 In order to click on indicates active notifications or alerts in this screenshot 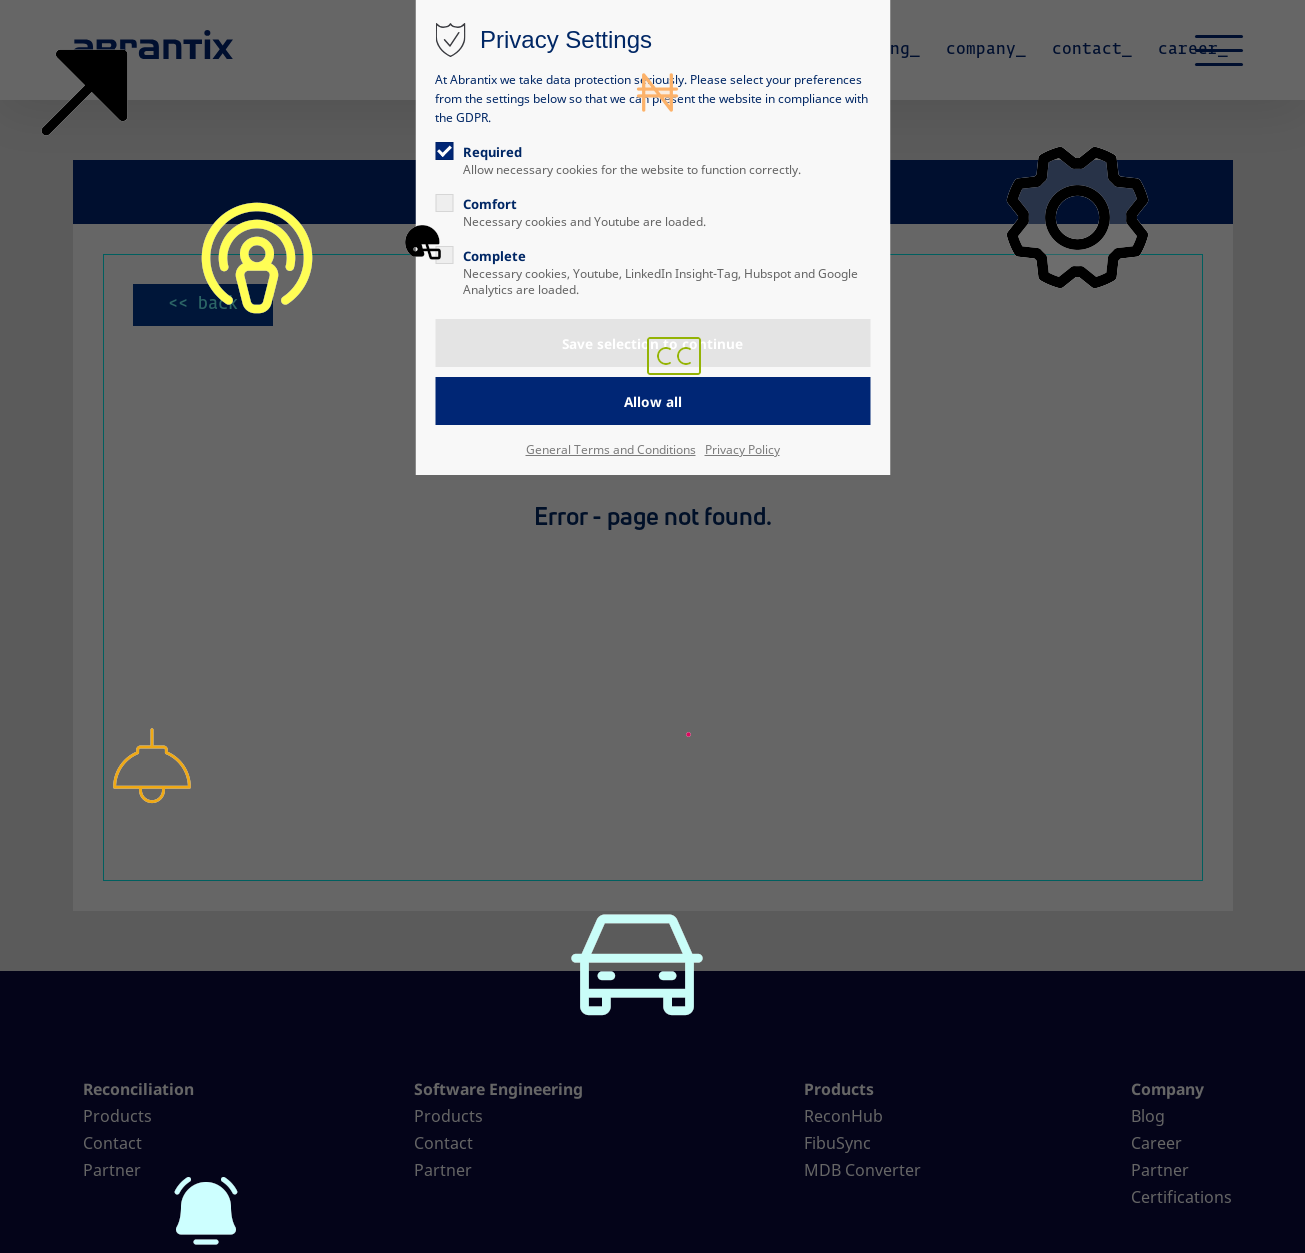, I will do `click(206, 1212)`.